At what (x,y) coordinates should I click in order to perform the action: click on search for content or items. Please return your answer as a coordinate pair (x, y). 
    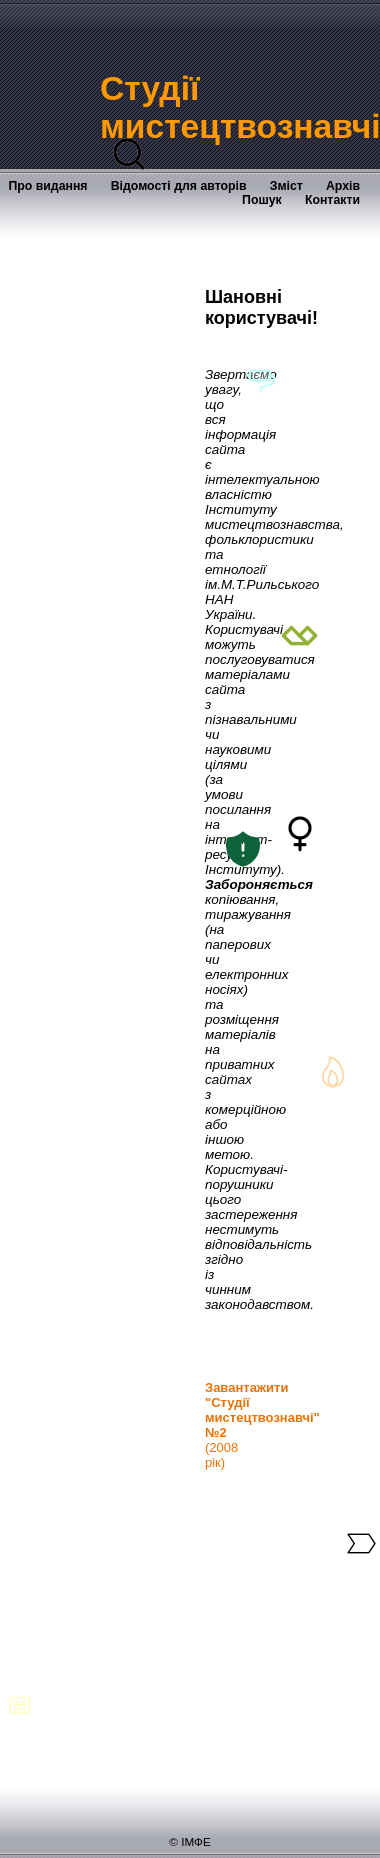
    Looking at the image, I should click on (129, 154).